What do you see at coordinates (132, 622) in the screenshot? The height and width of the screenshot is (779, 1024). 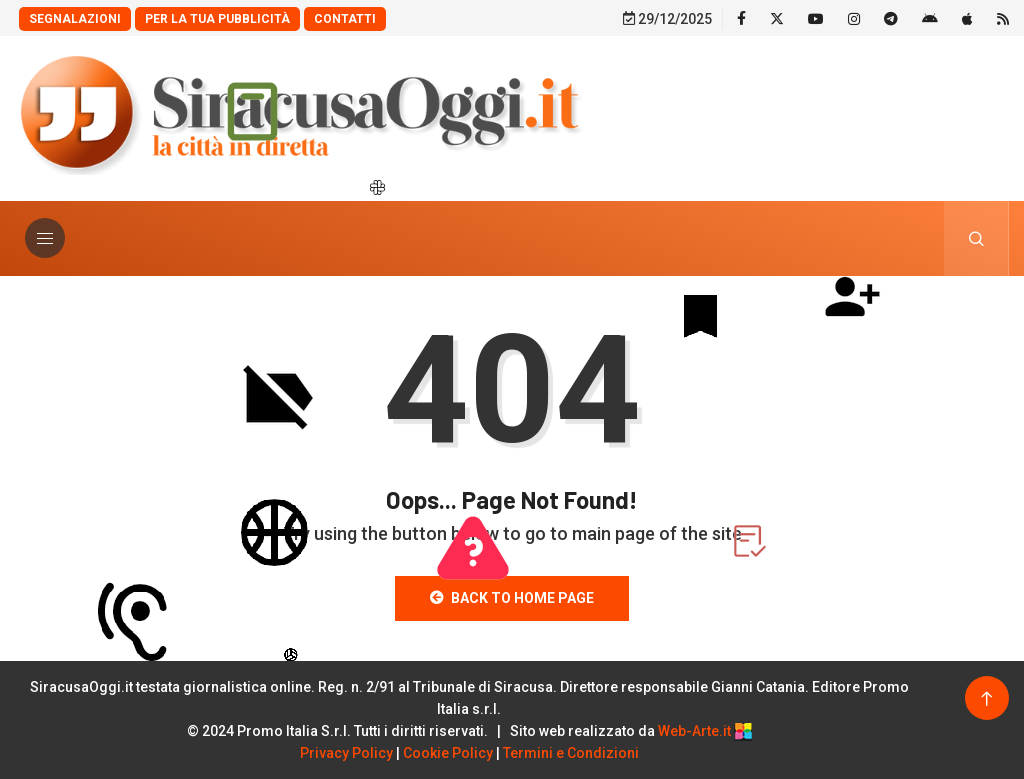 I see `access hearing or audio accessibility settings` at bounding box center [132, 622].